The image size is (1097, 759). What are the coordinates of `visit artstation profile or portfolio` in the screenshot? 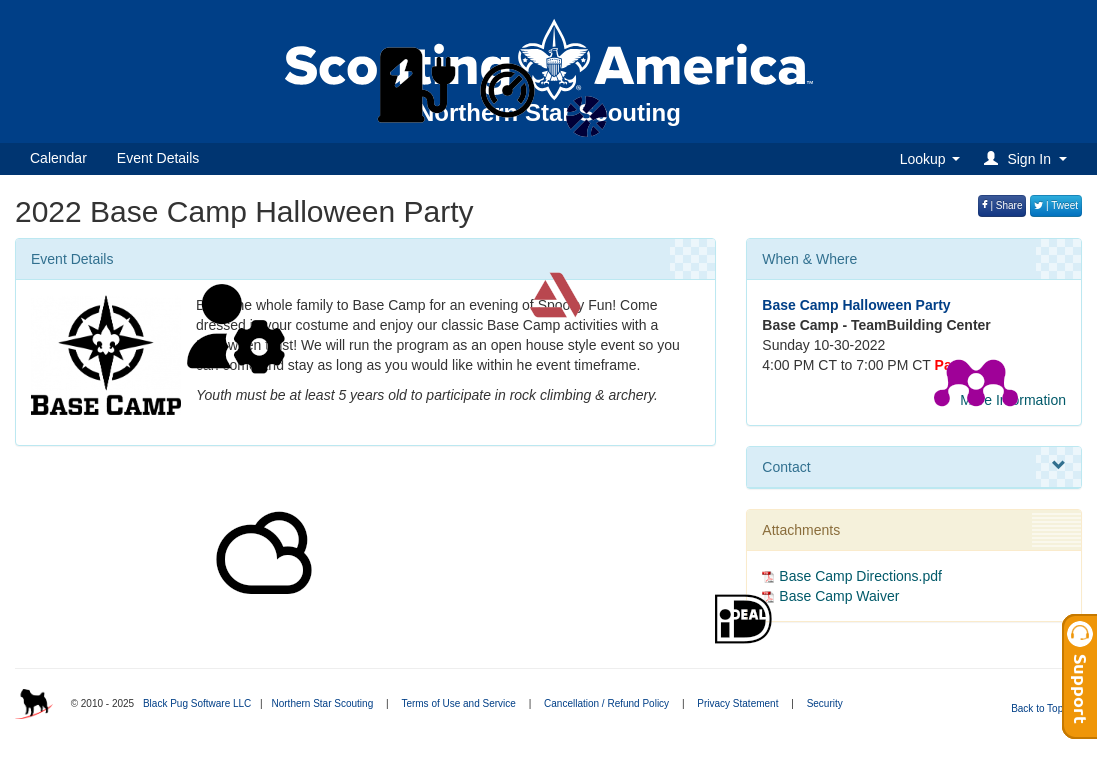 It's located at (555, 295).